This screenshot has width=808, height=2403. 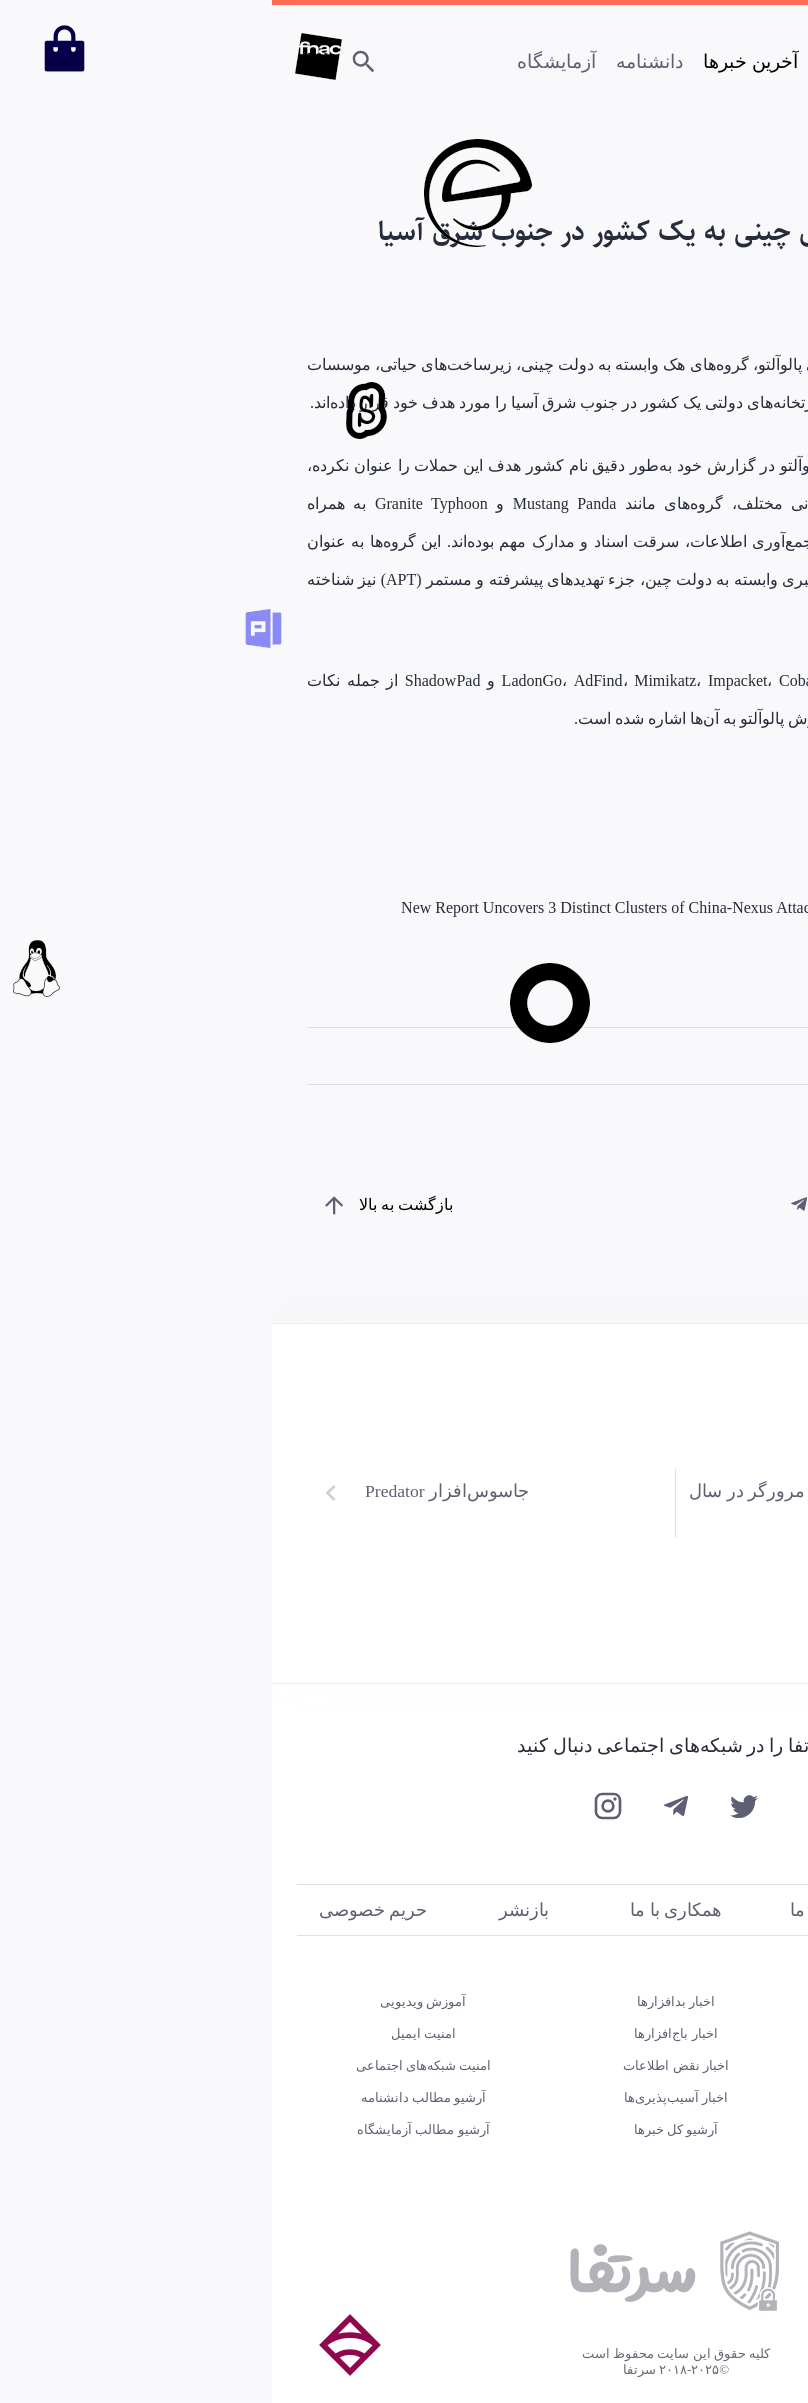 I want to click on open scratch programming environment, so click(x=366, y=410).